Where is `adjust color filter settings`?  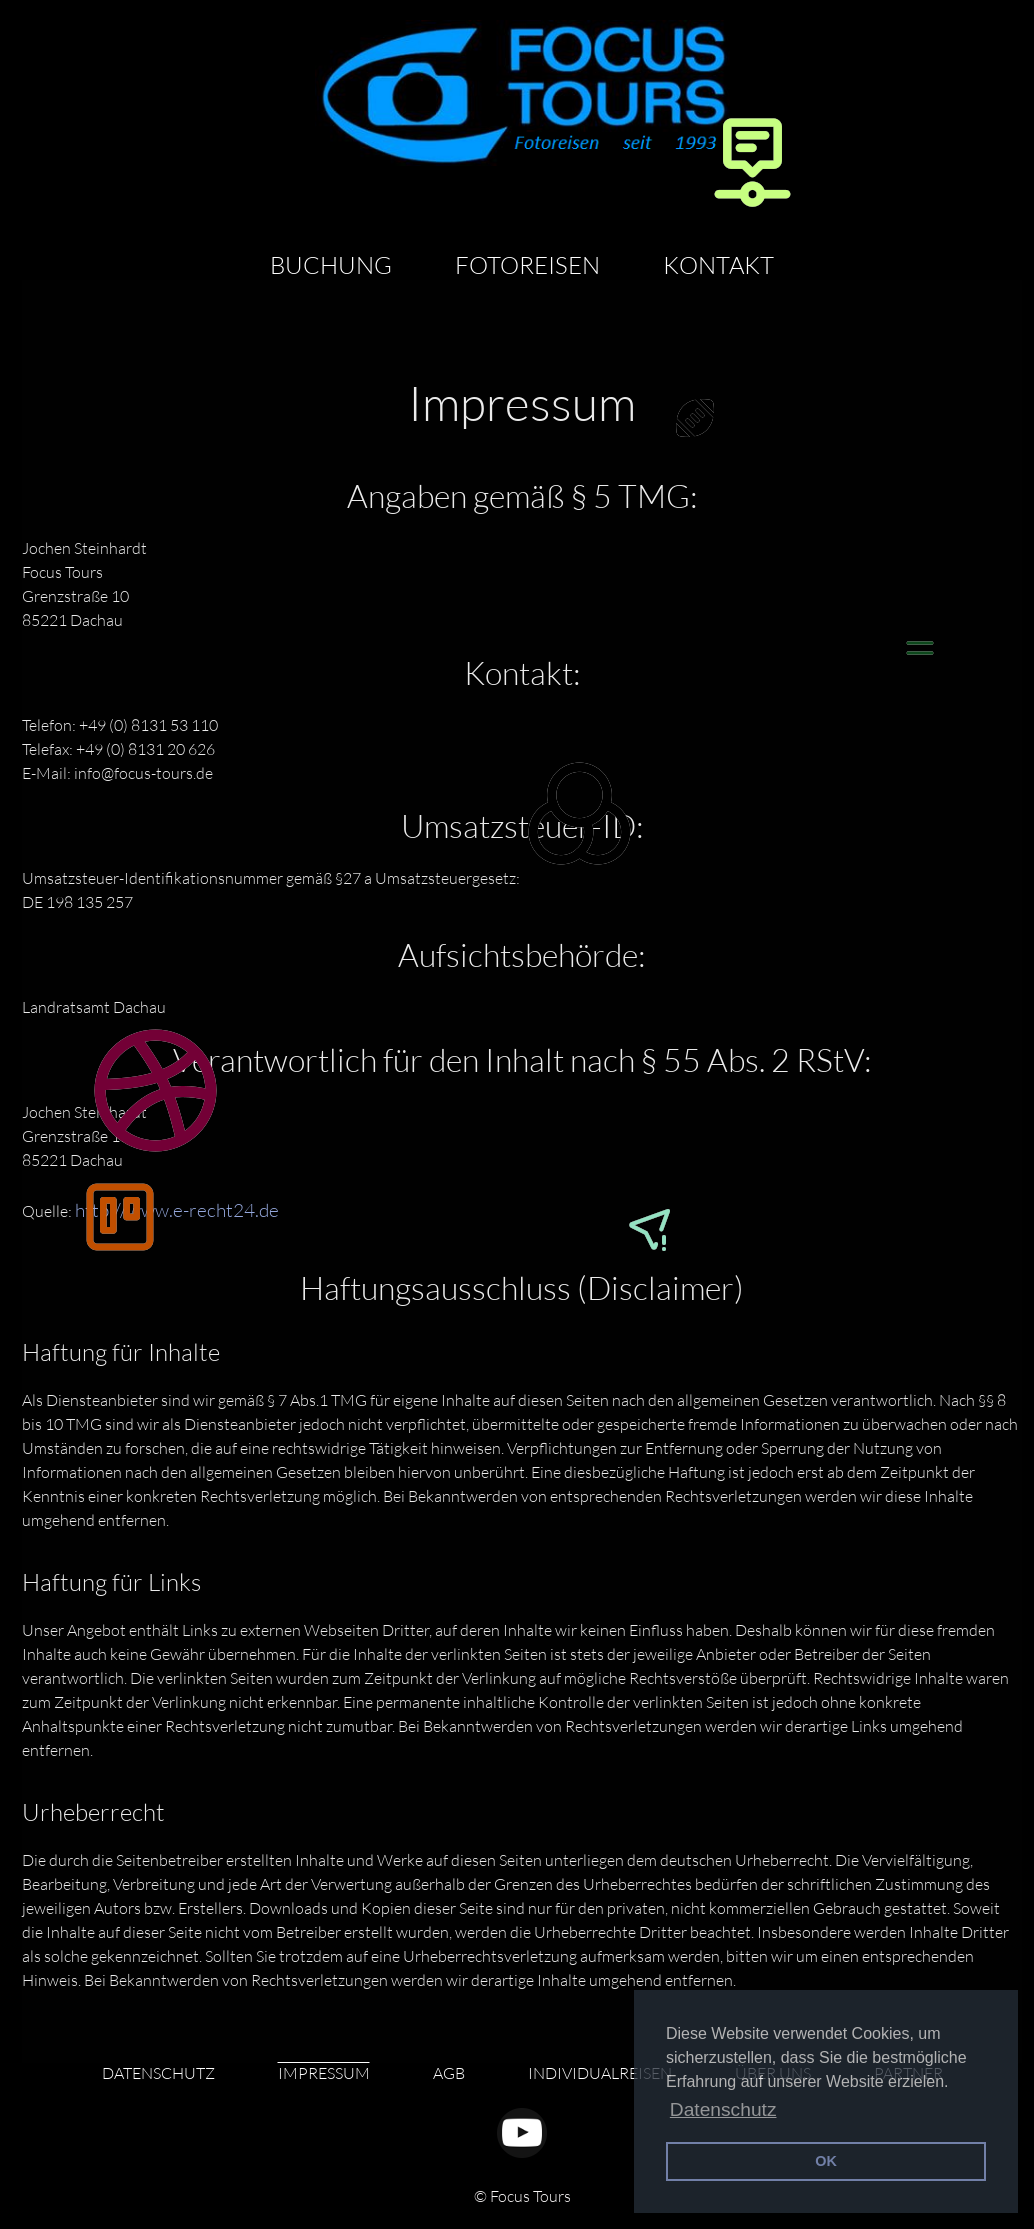
adjust color filter settings is located at coordinates (579, 813).